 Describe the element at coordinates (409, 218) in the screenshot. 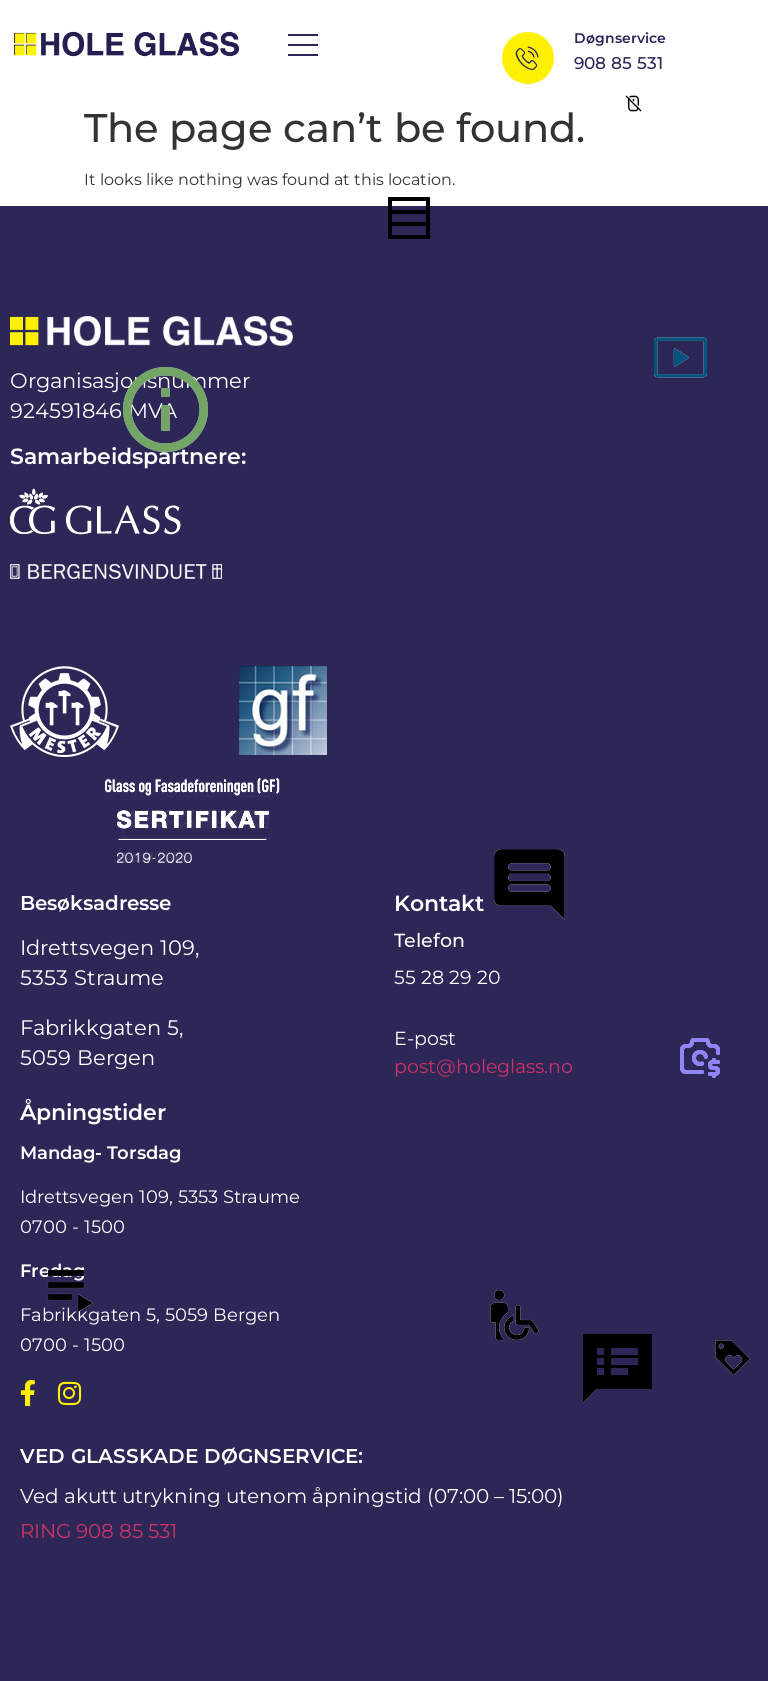

I see `view data in table row format` at that location.